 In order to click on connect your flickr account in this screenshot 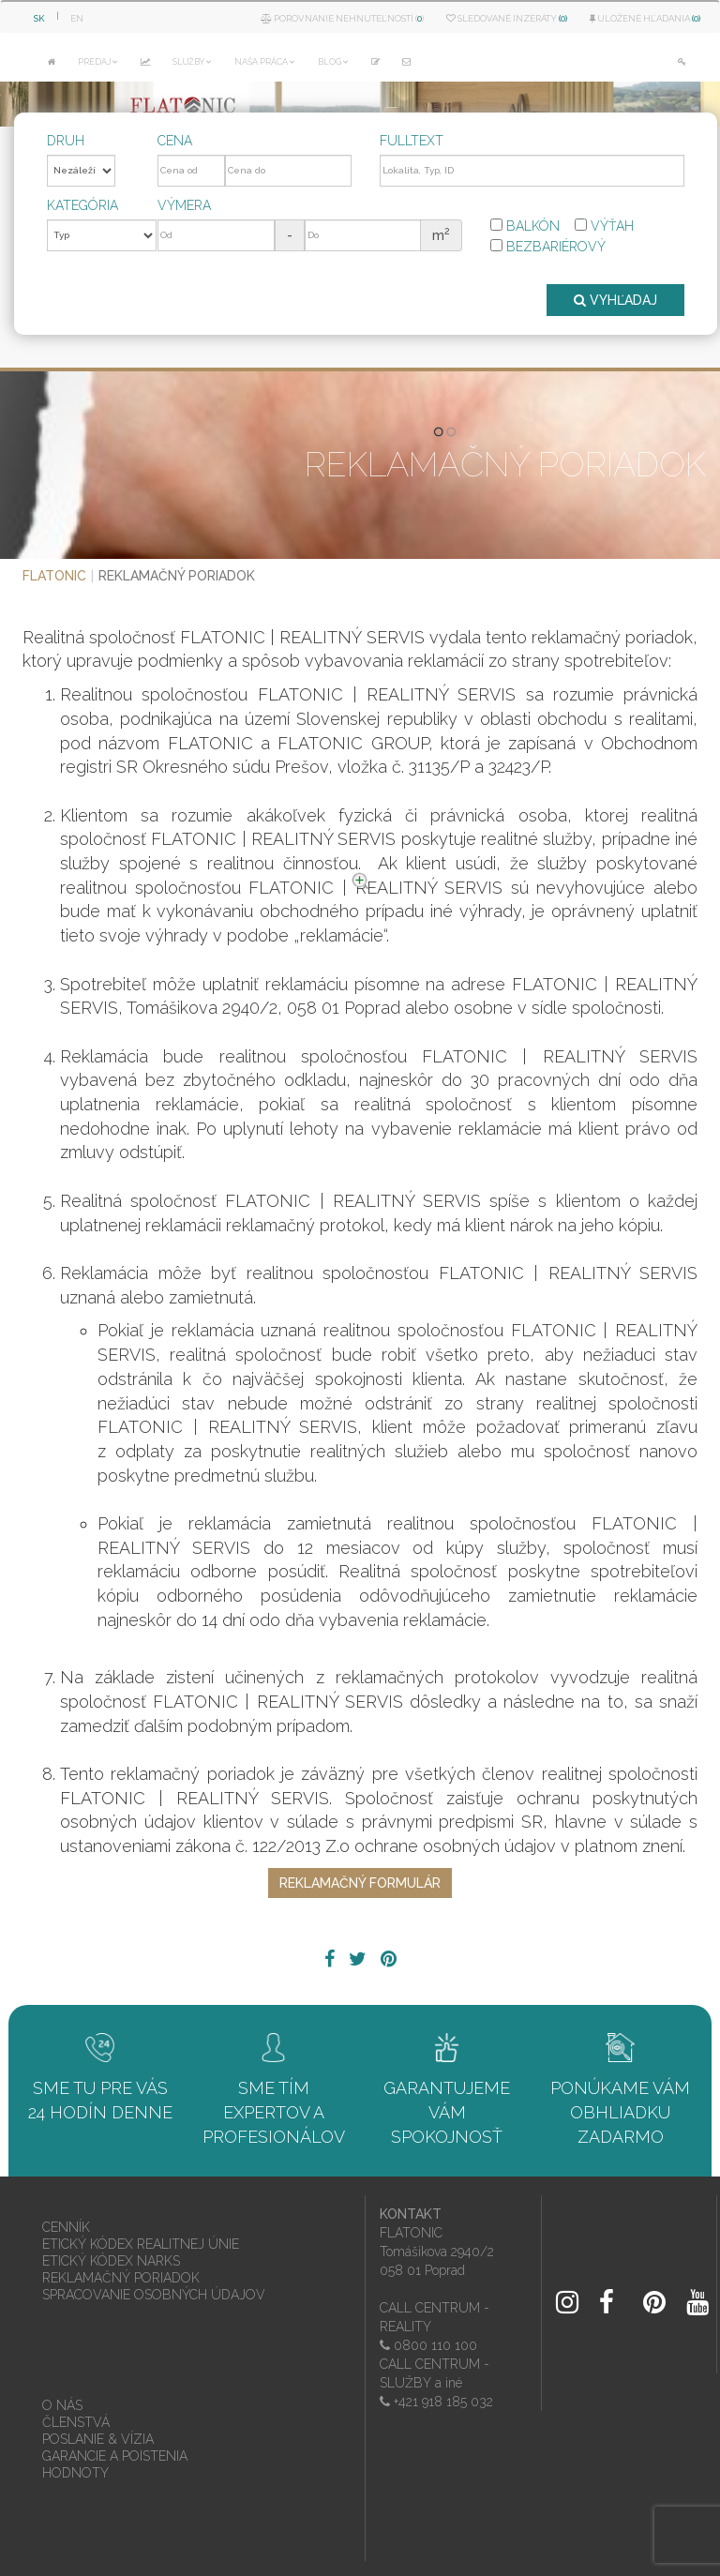, I will do `click(444, 431)`.